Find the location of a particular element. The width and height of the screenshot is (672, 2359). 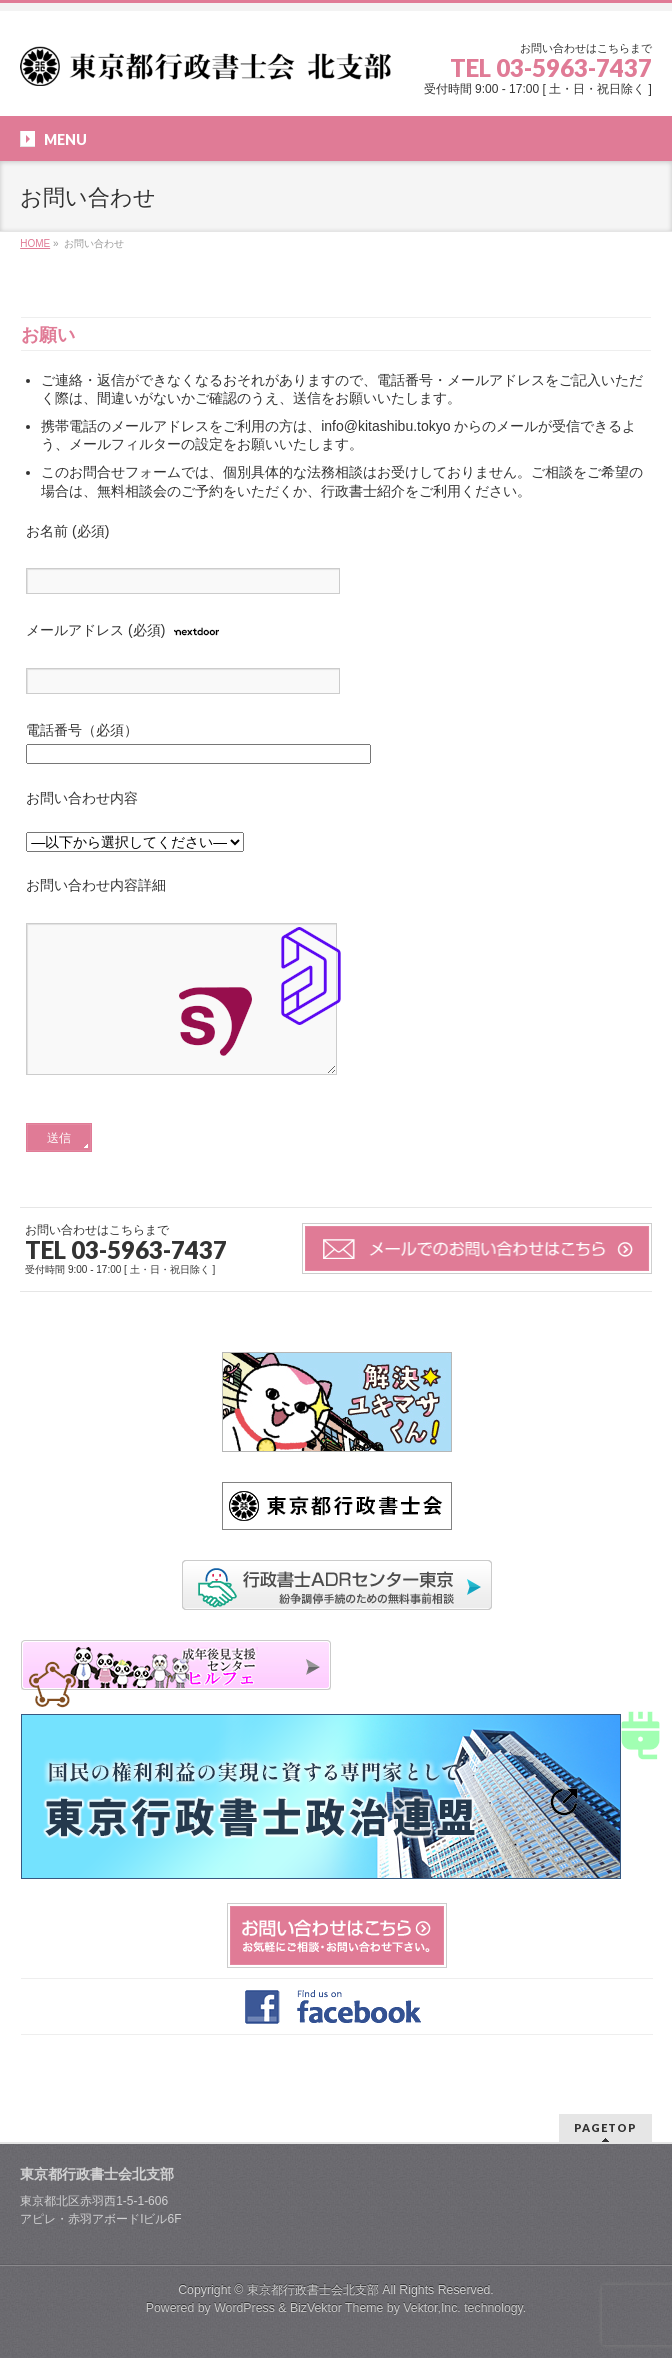

connect to a power source is located at coordinates (640, 1735).